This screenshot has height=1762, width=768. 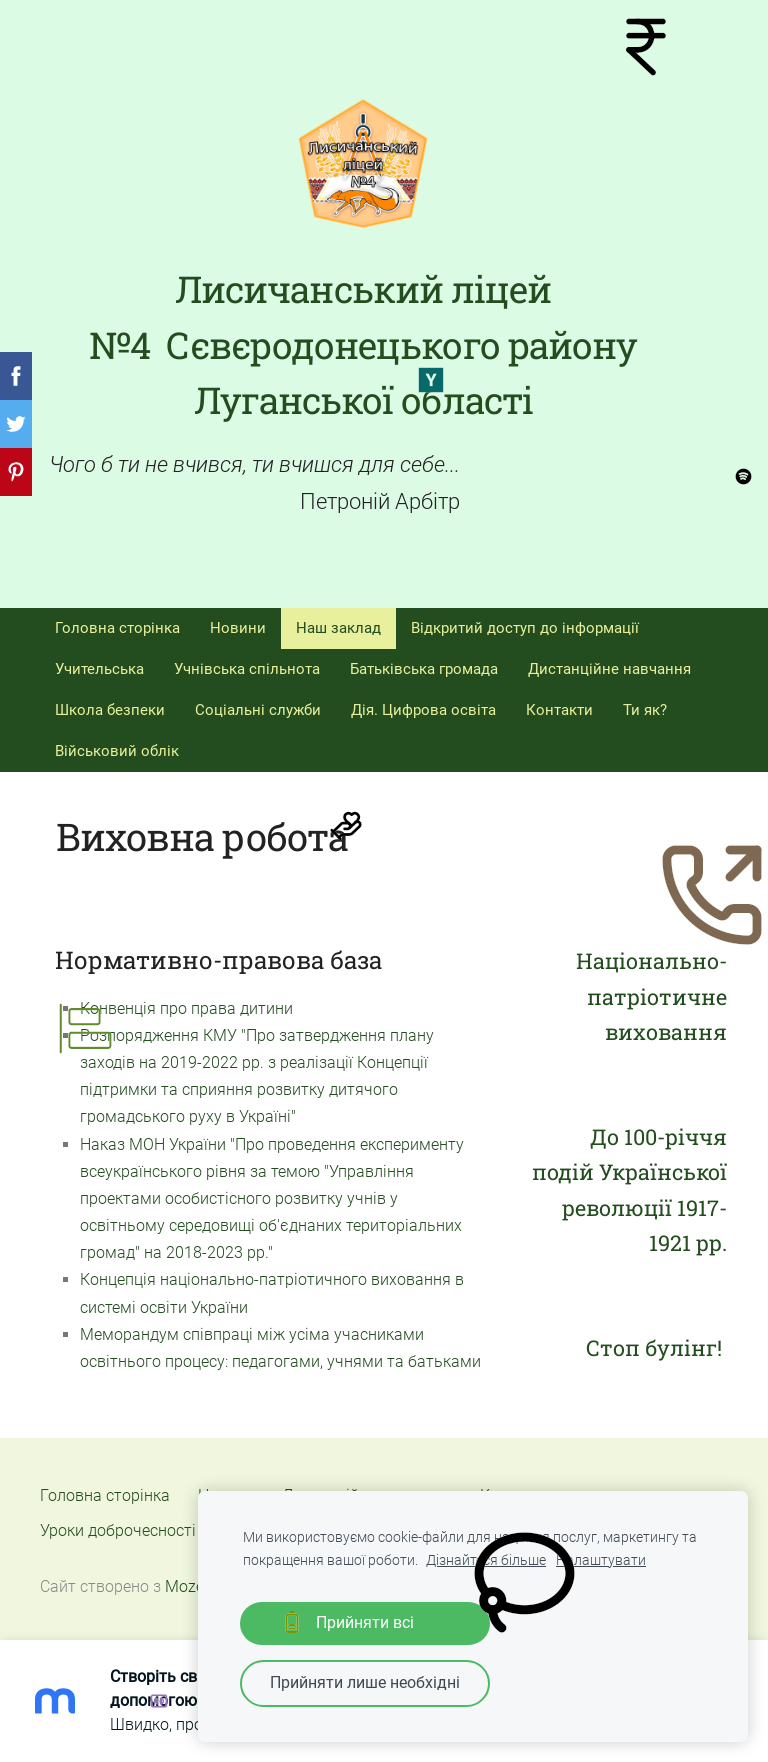 I want to click on make an outgoing call, so click(x=712, y=895).